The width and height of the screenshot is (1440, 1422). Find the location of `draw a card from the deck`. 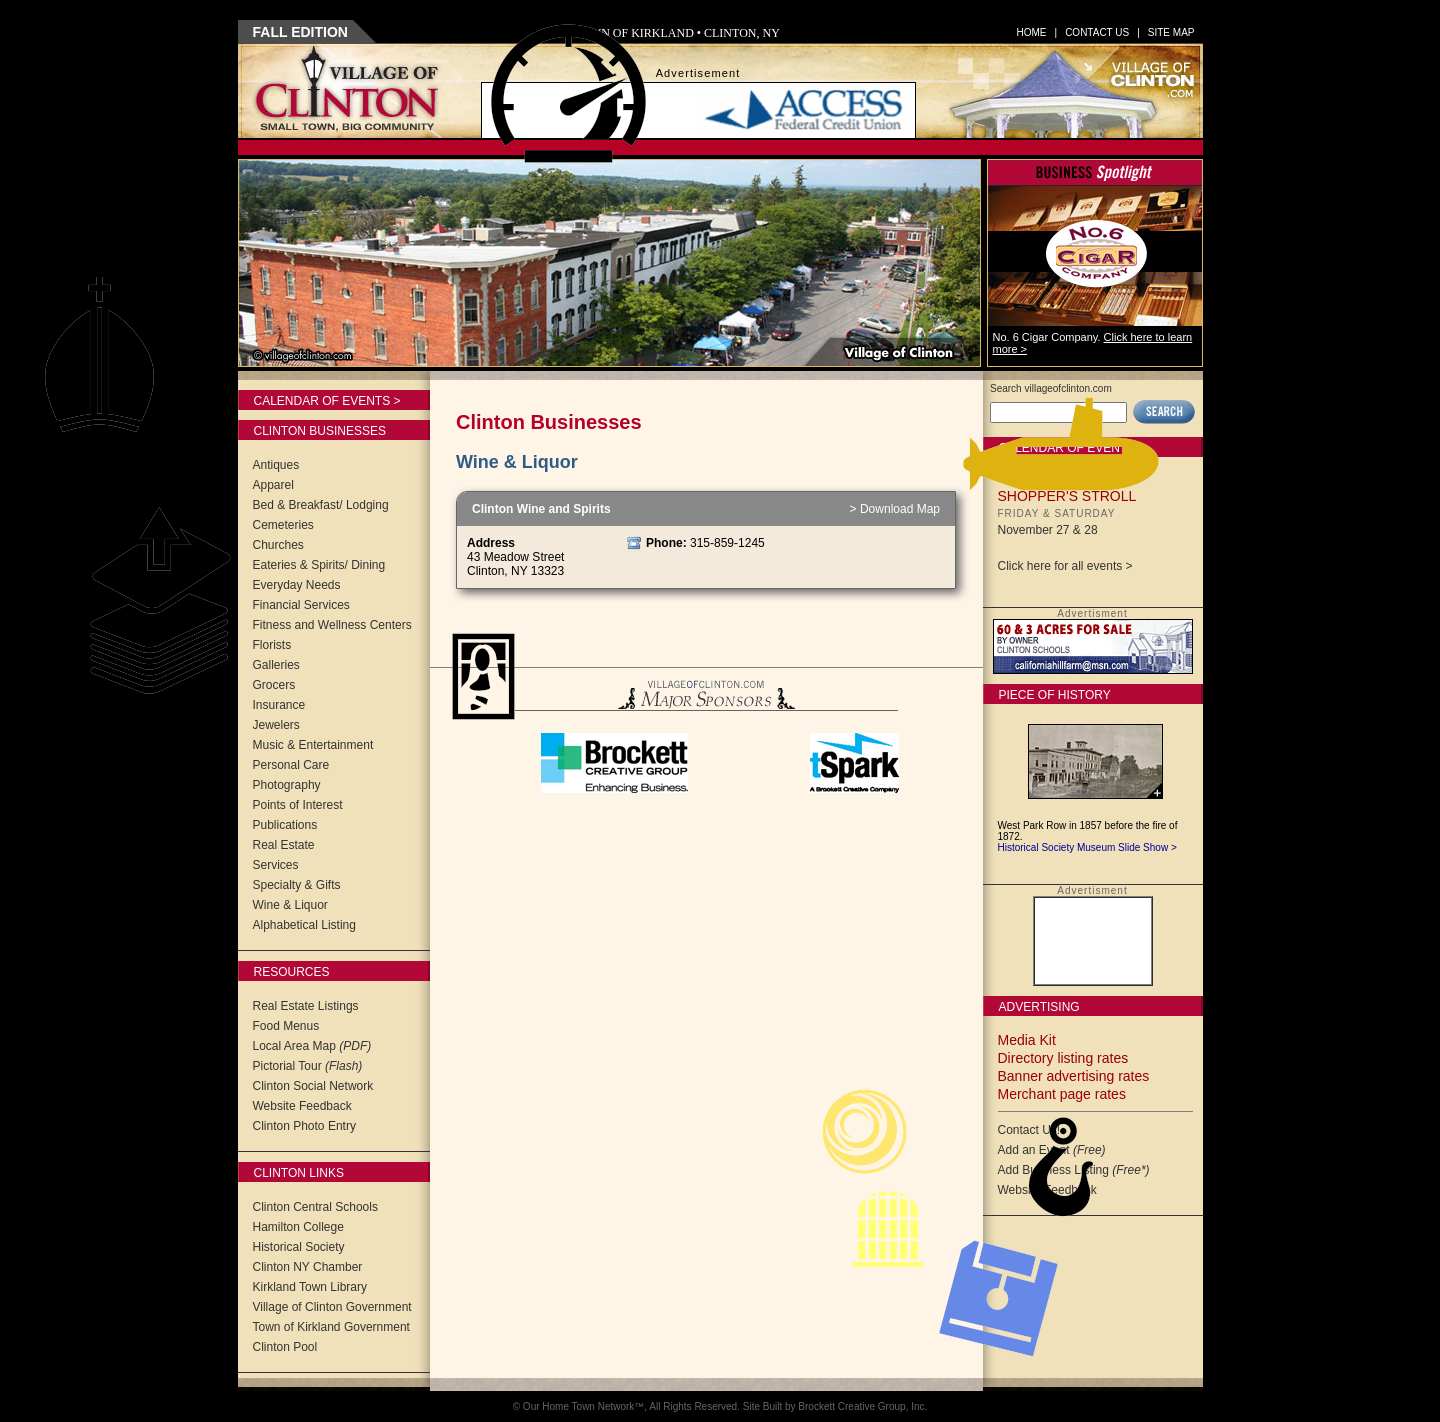

draw a card from the deck is located at coordinates (160, 600).